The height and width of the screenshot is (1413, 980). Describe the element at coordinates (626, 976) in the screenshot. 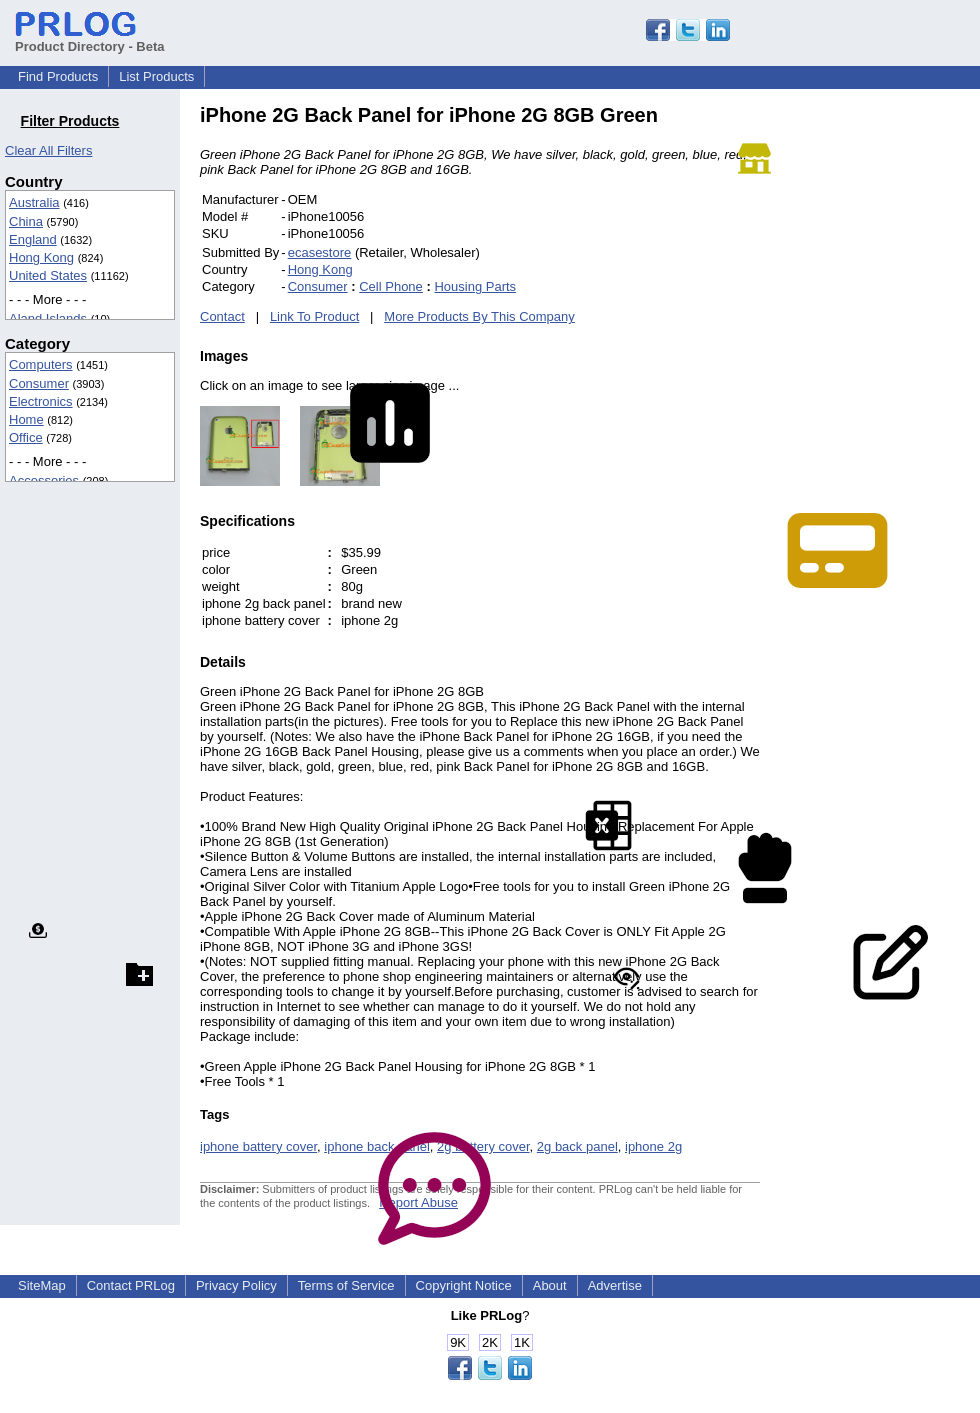

I see `view available discounts or promotions` at that location.